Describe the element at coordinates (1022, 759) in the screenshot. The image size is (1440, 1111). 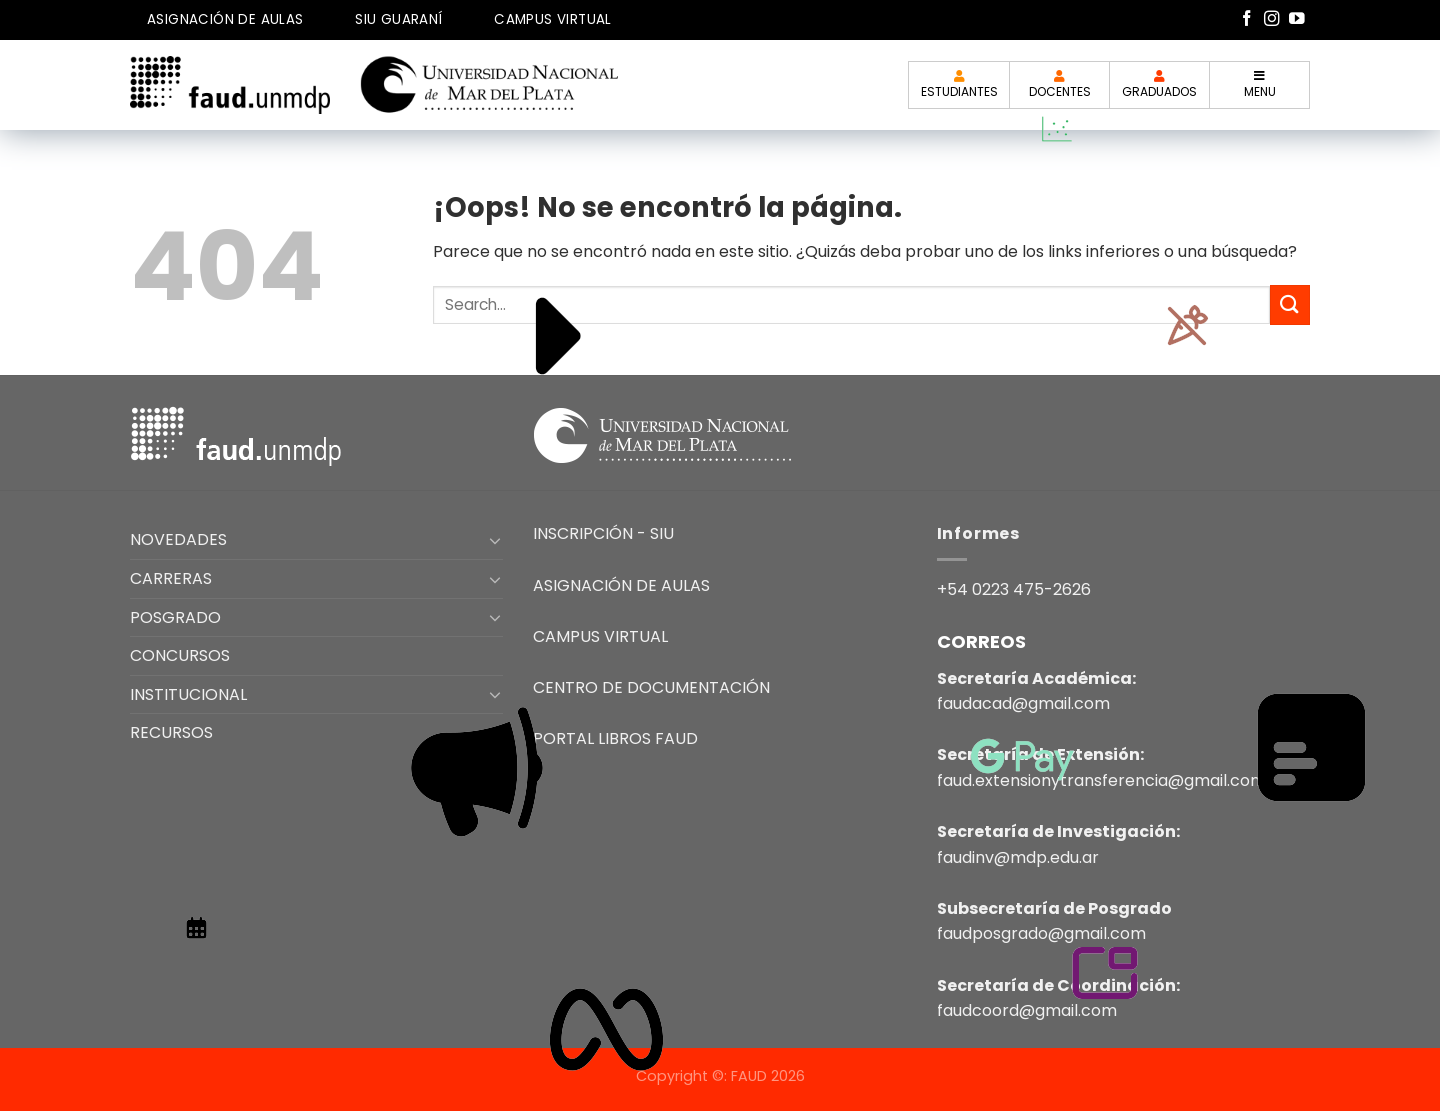
I see `pay with google pay` at that location.